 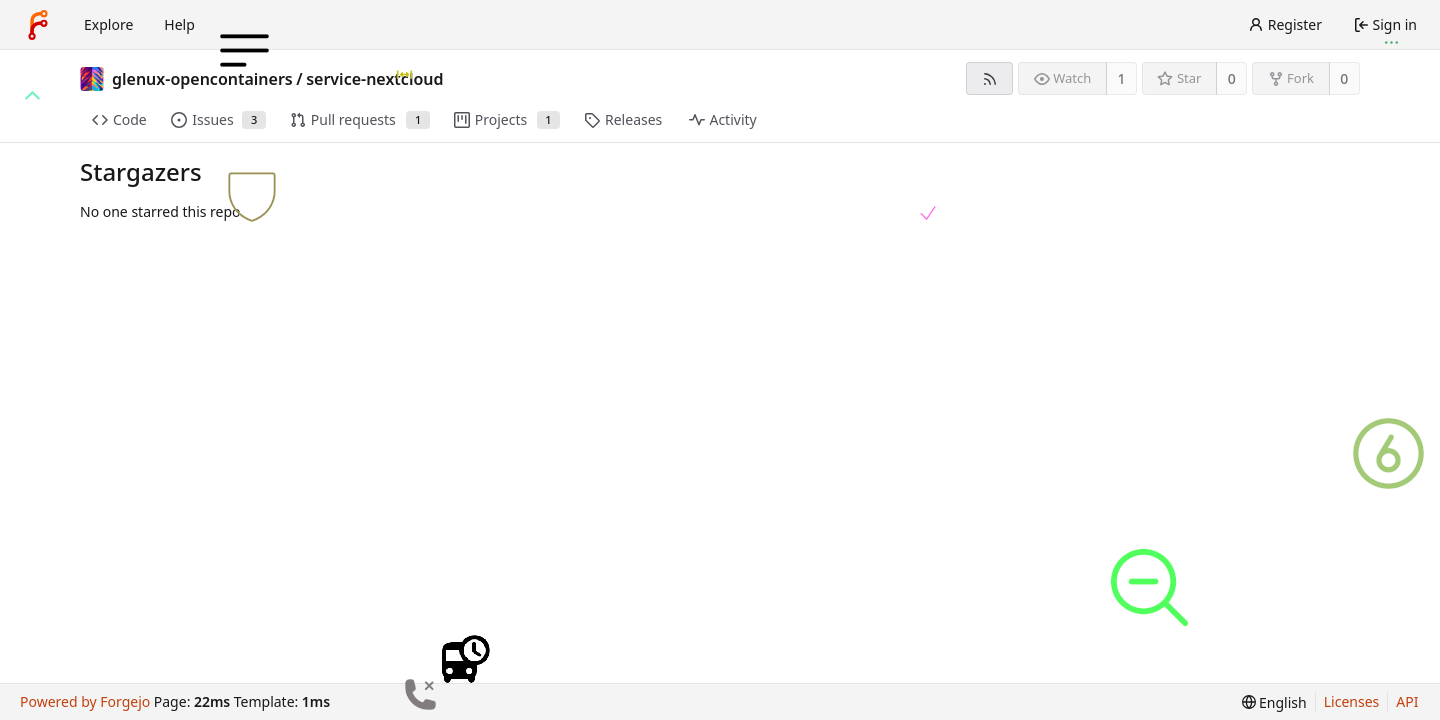 What do you see at coordinates (466, 659) in the screenshot?
I see `view bus departure times` at bounding box center [466, 659].